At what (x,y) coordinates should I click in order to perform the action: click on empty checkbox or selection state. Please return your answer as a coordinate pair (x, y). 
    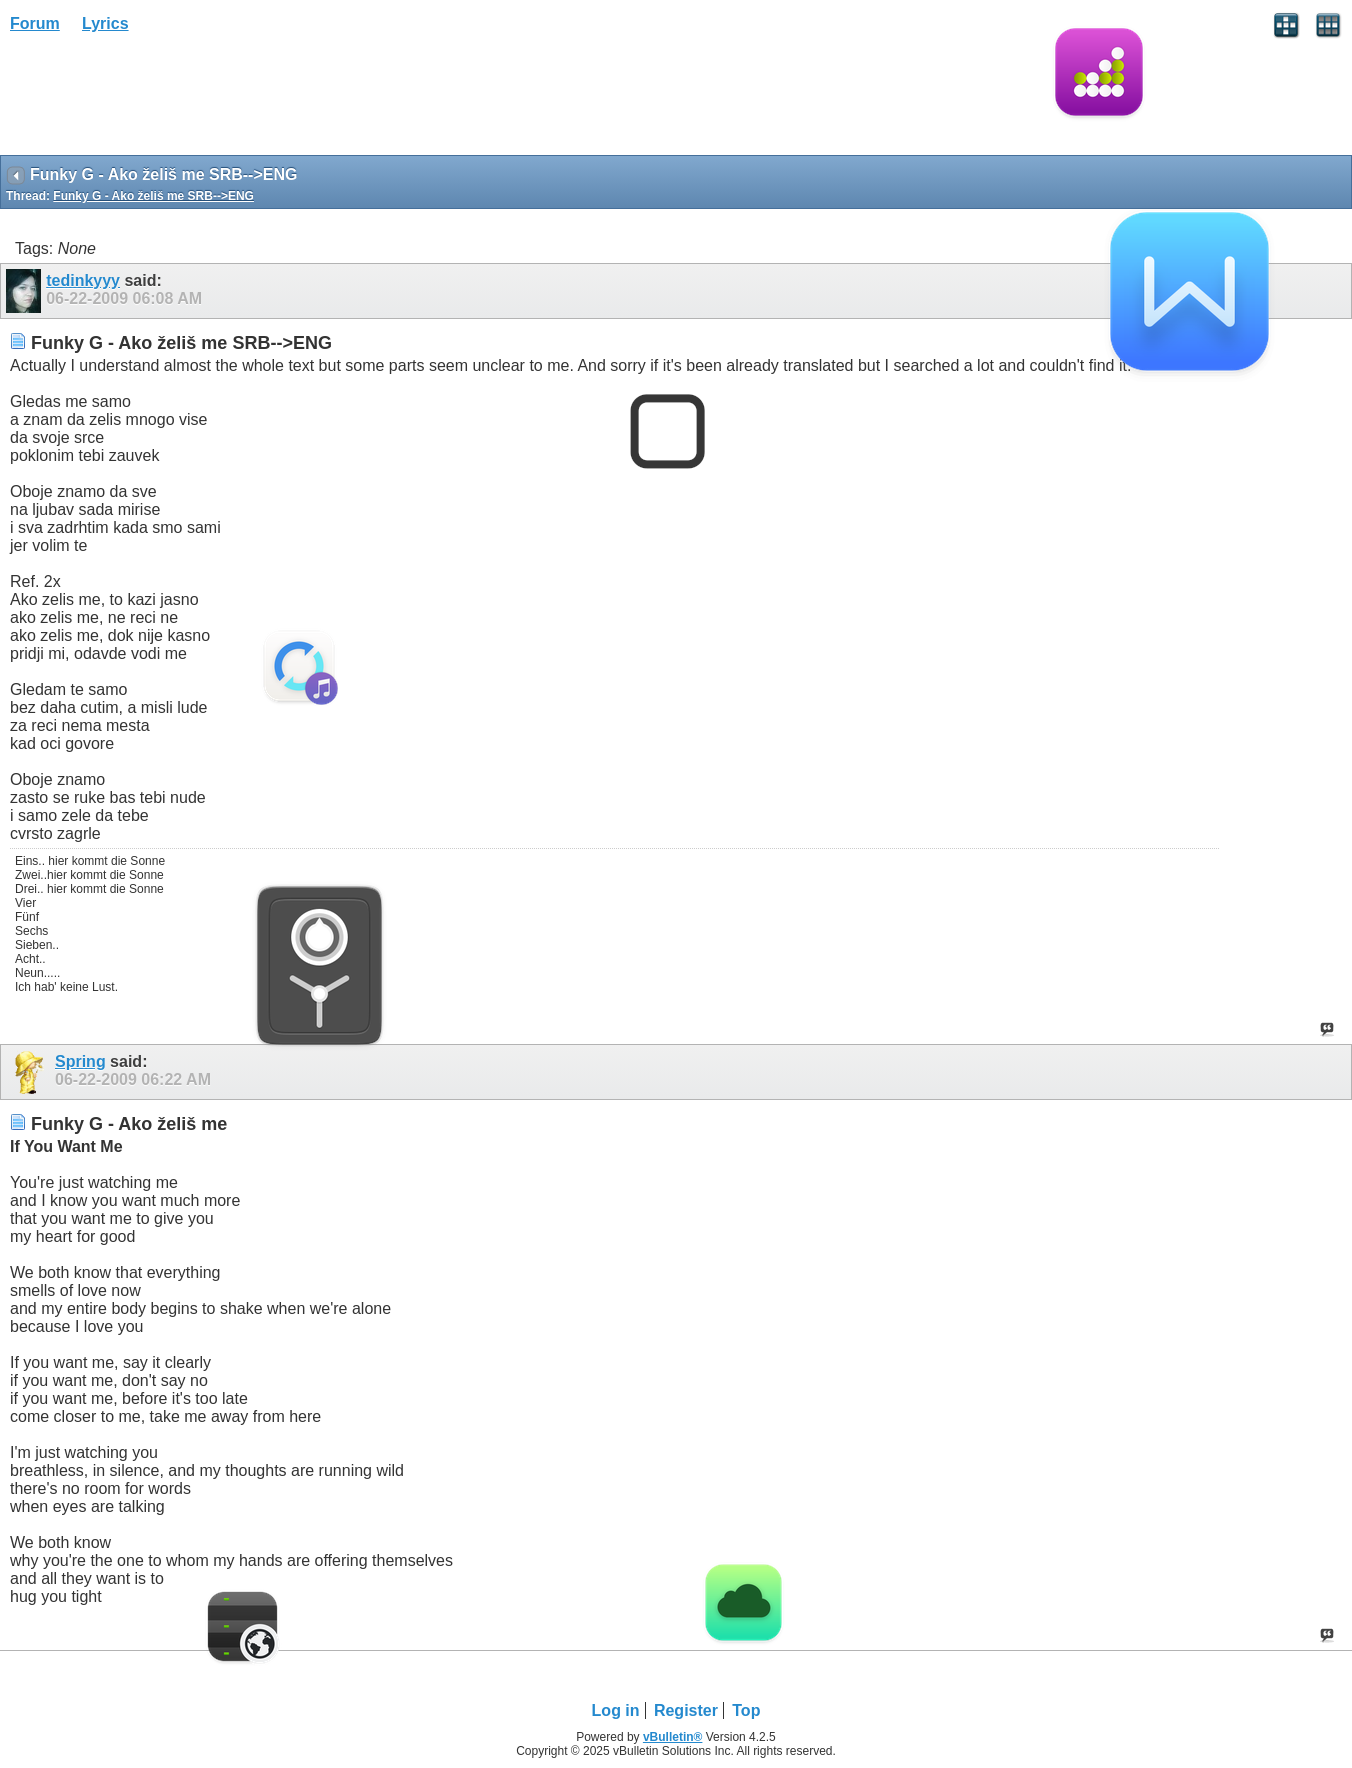
    Looking at the image, I should click on (647, 452).